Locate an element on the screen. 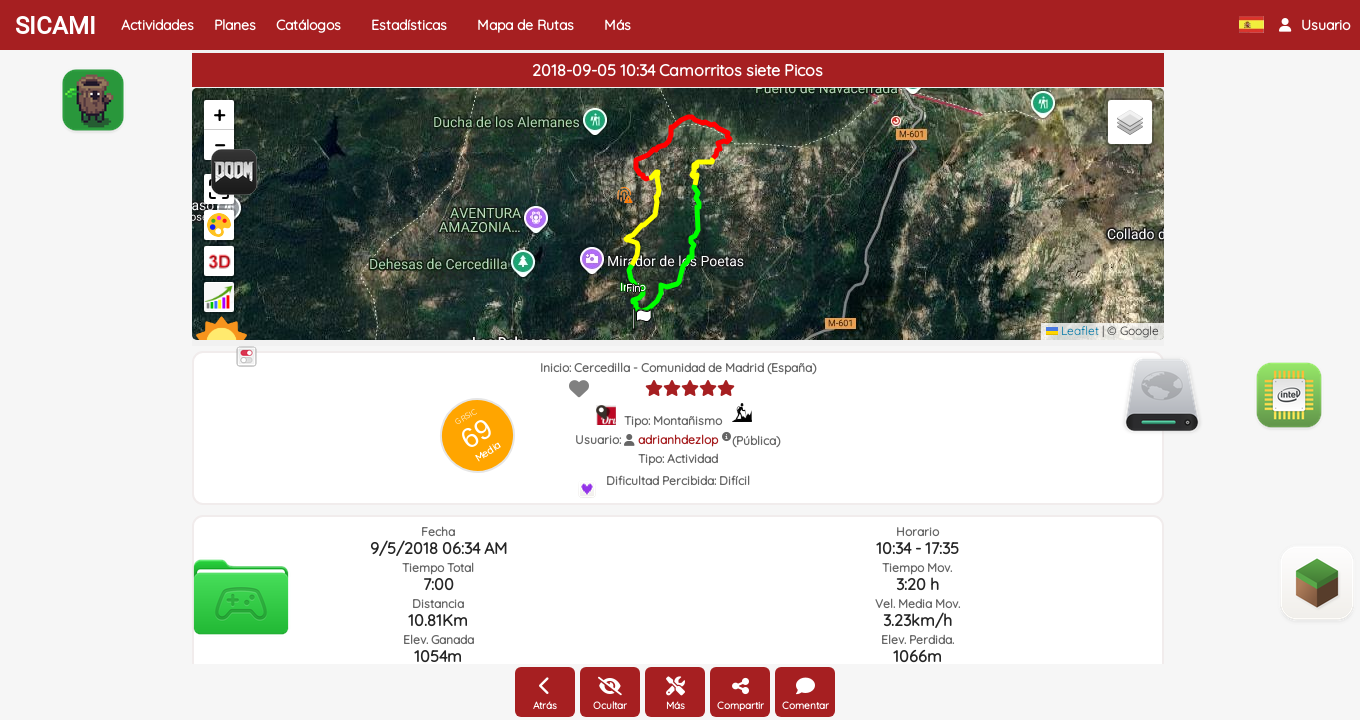 The image size is (1360, 720). launch minecraft is located at coordinates (1317, 583).